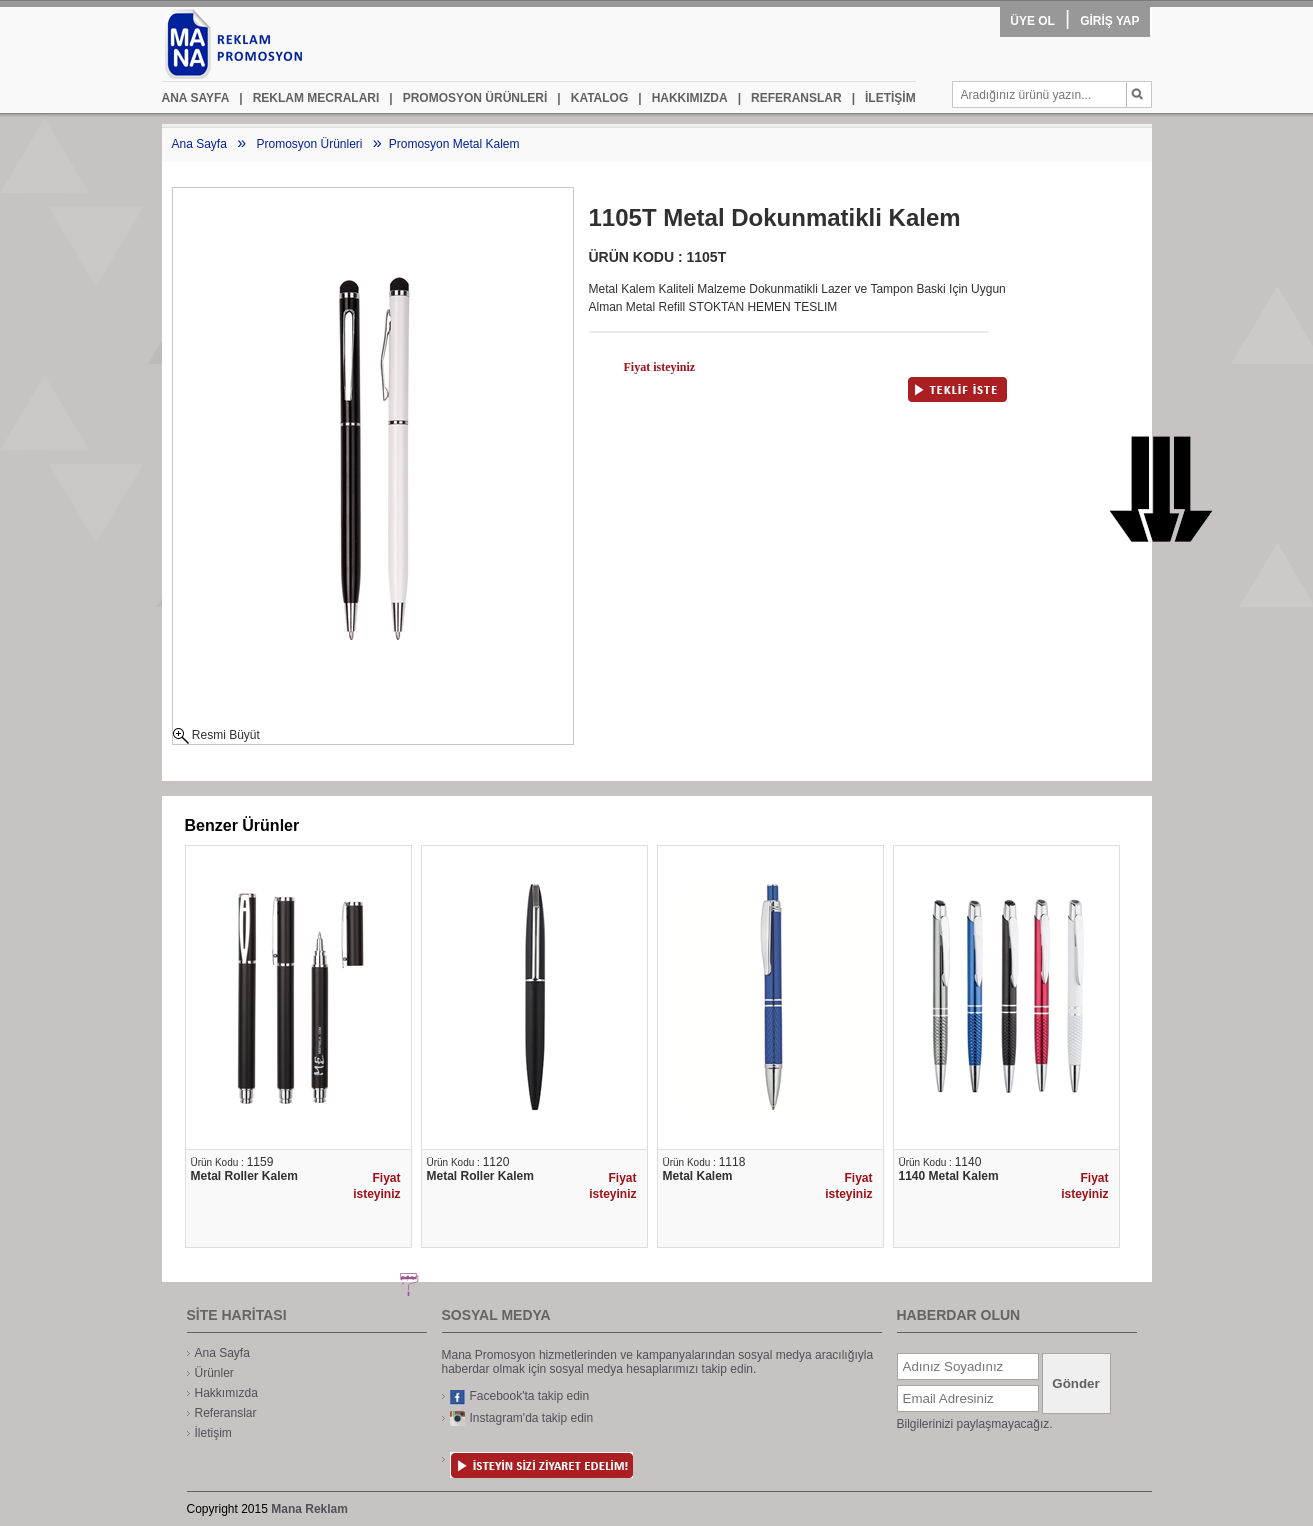  What do you see at coordinates (408, 1284) in the screenshot?
I see `customize theme or appearance settings` at bounding box center [408, 1284].